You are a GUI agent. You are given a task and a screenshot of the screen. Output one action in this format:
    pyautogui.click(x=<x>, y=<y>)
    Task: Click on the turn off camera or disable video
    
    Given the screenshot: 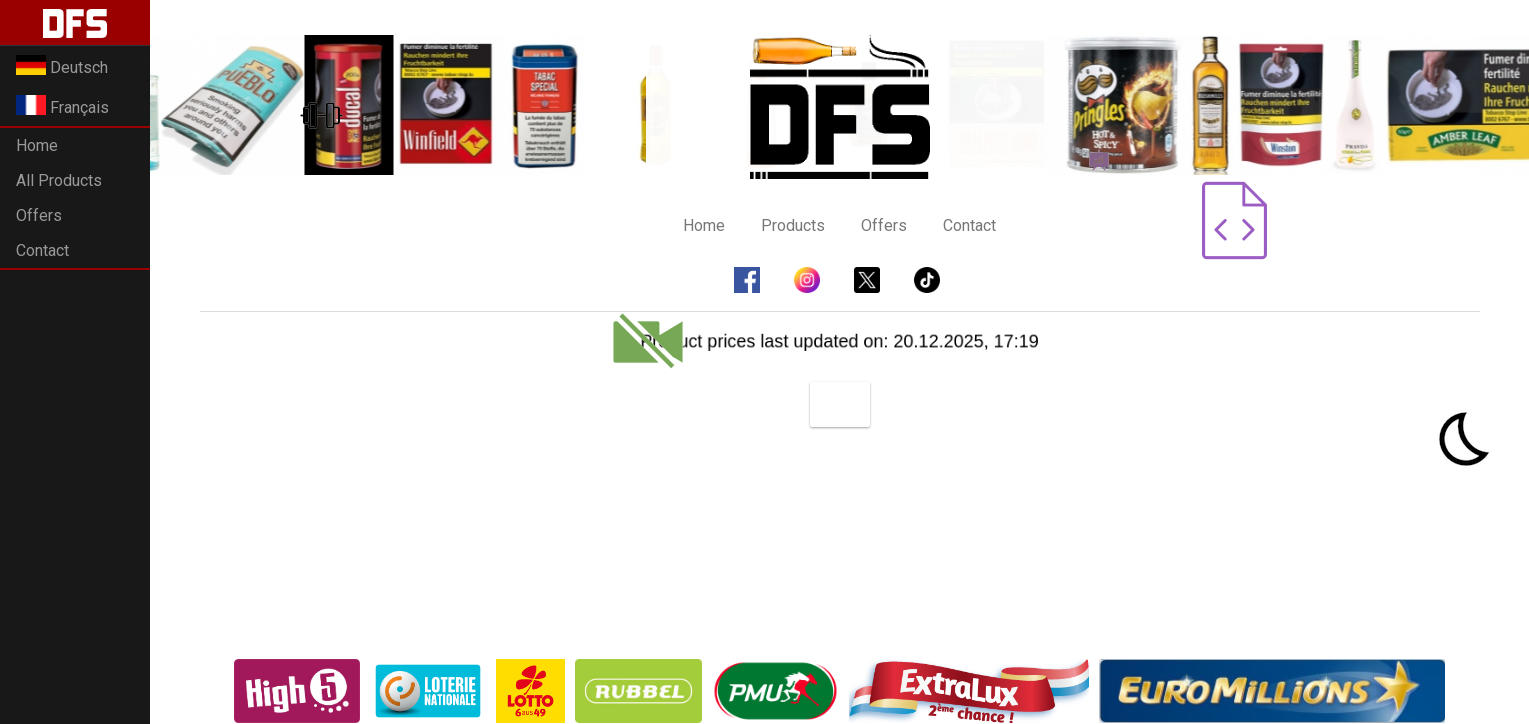 What is the action you would take?
    pyautogui.click(x=648, y=342)
    